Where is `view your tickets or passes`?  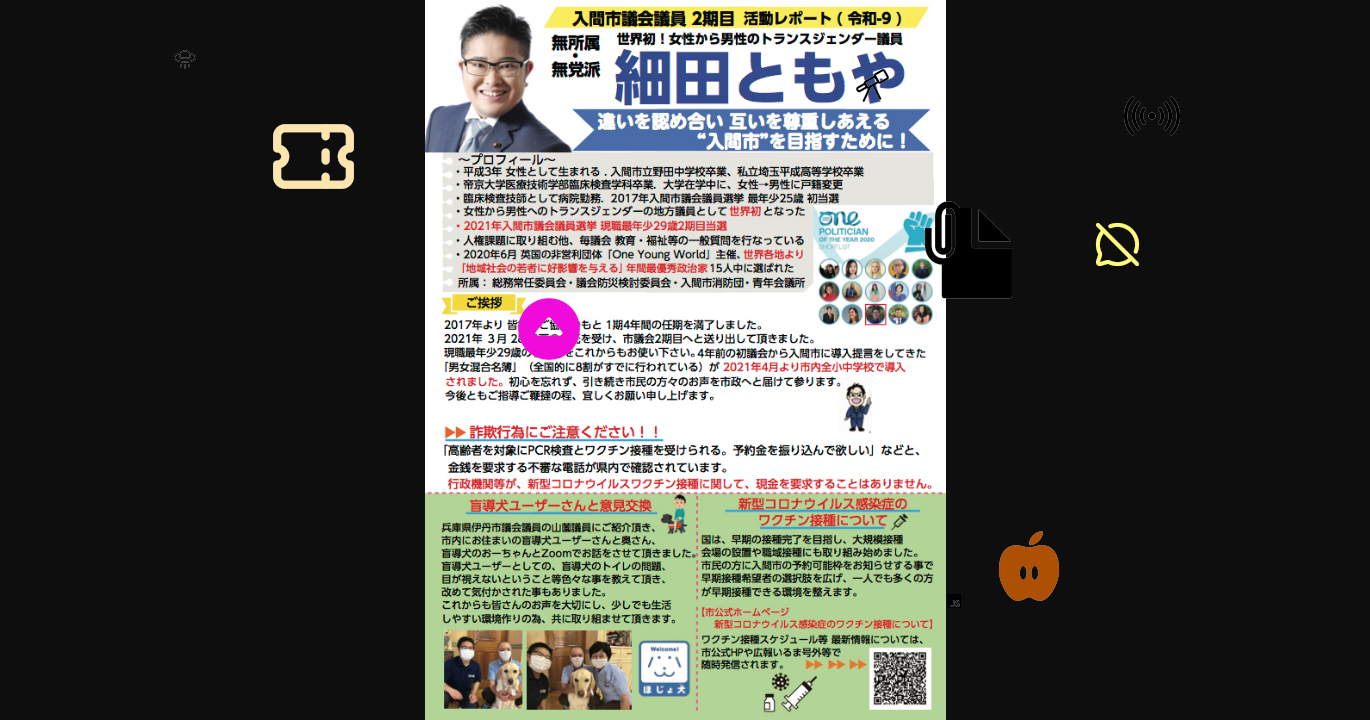
view your tickets or passes is located at coordinates (313, 156).